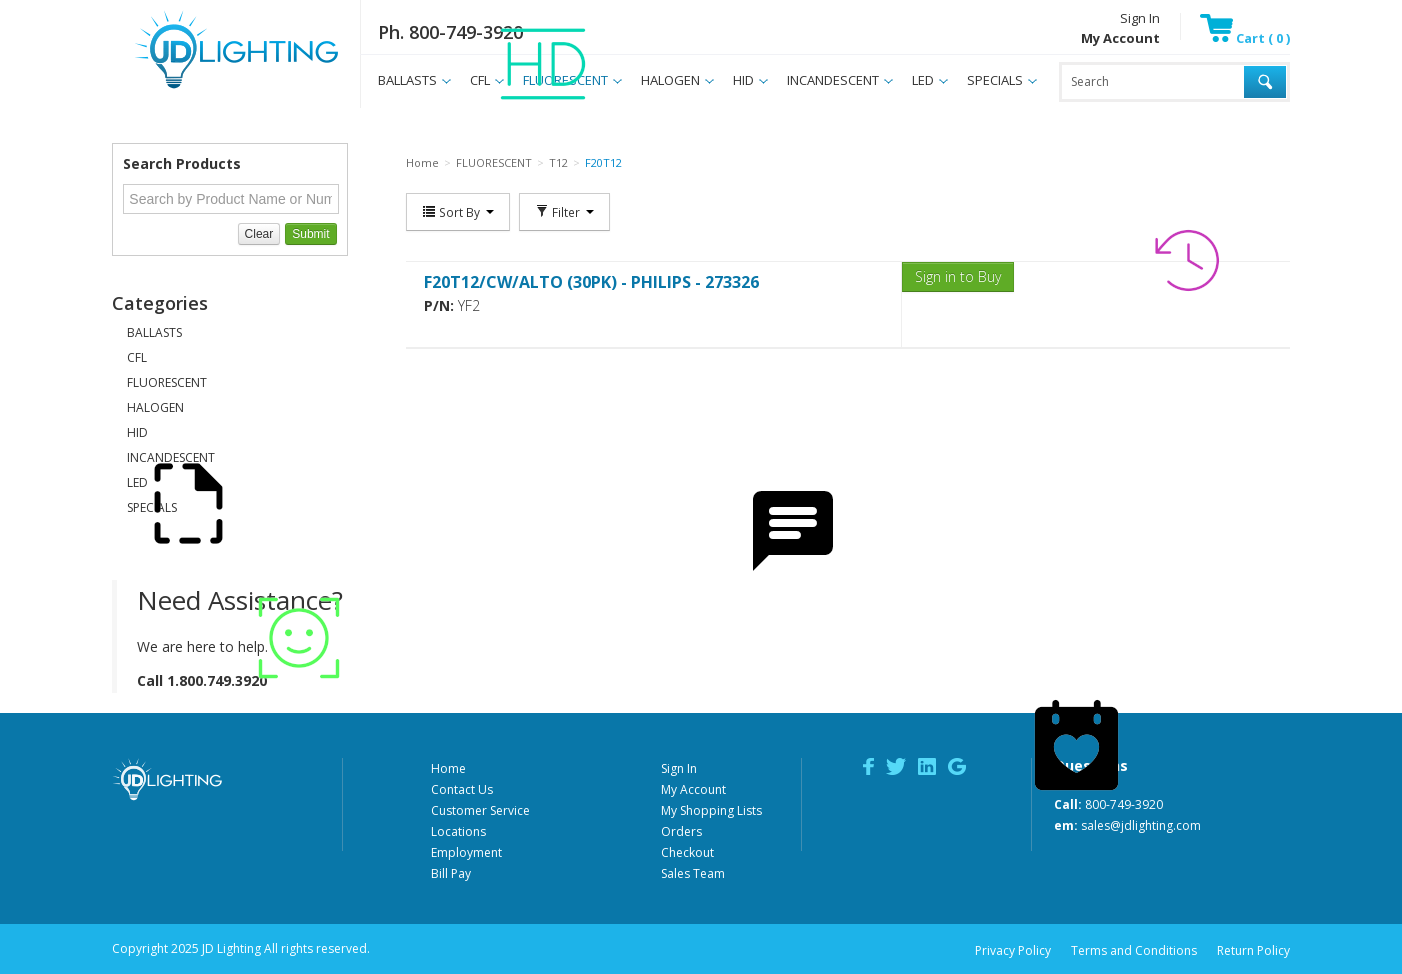  What do you see at coordinates (299, 638) in the screenshot?
I see `scan face to unlock or authenticate` at bounding box center [299, 638].